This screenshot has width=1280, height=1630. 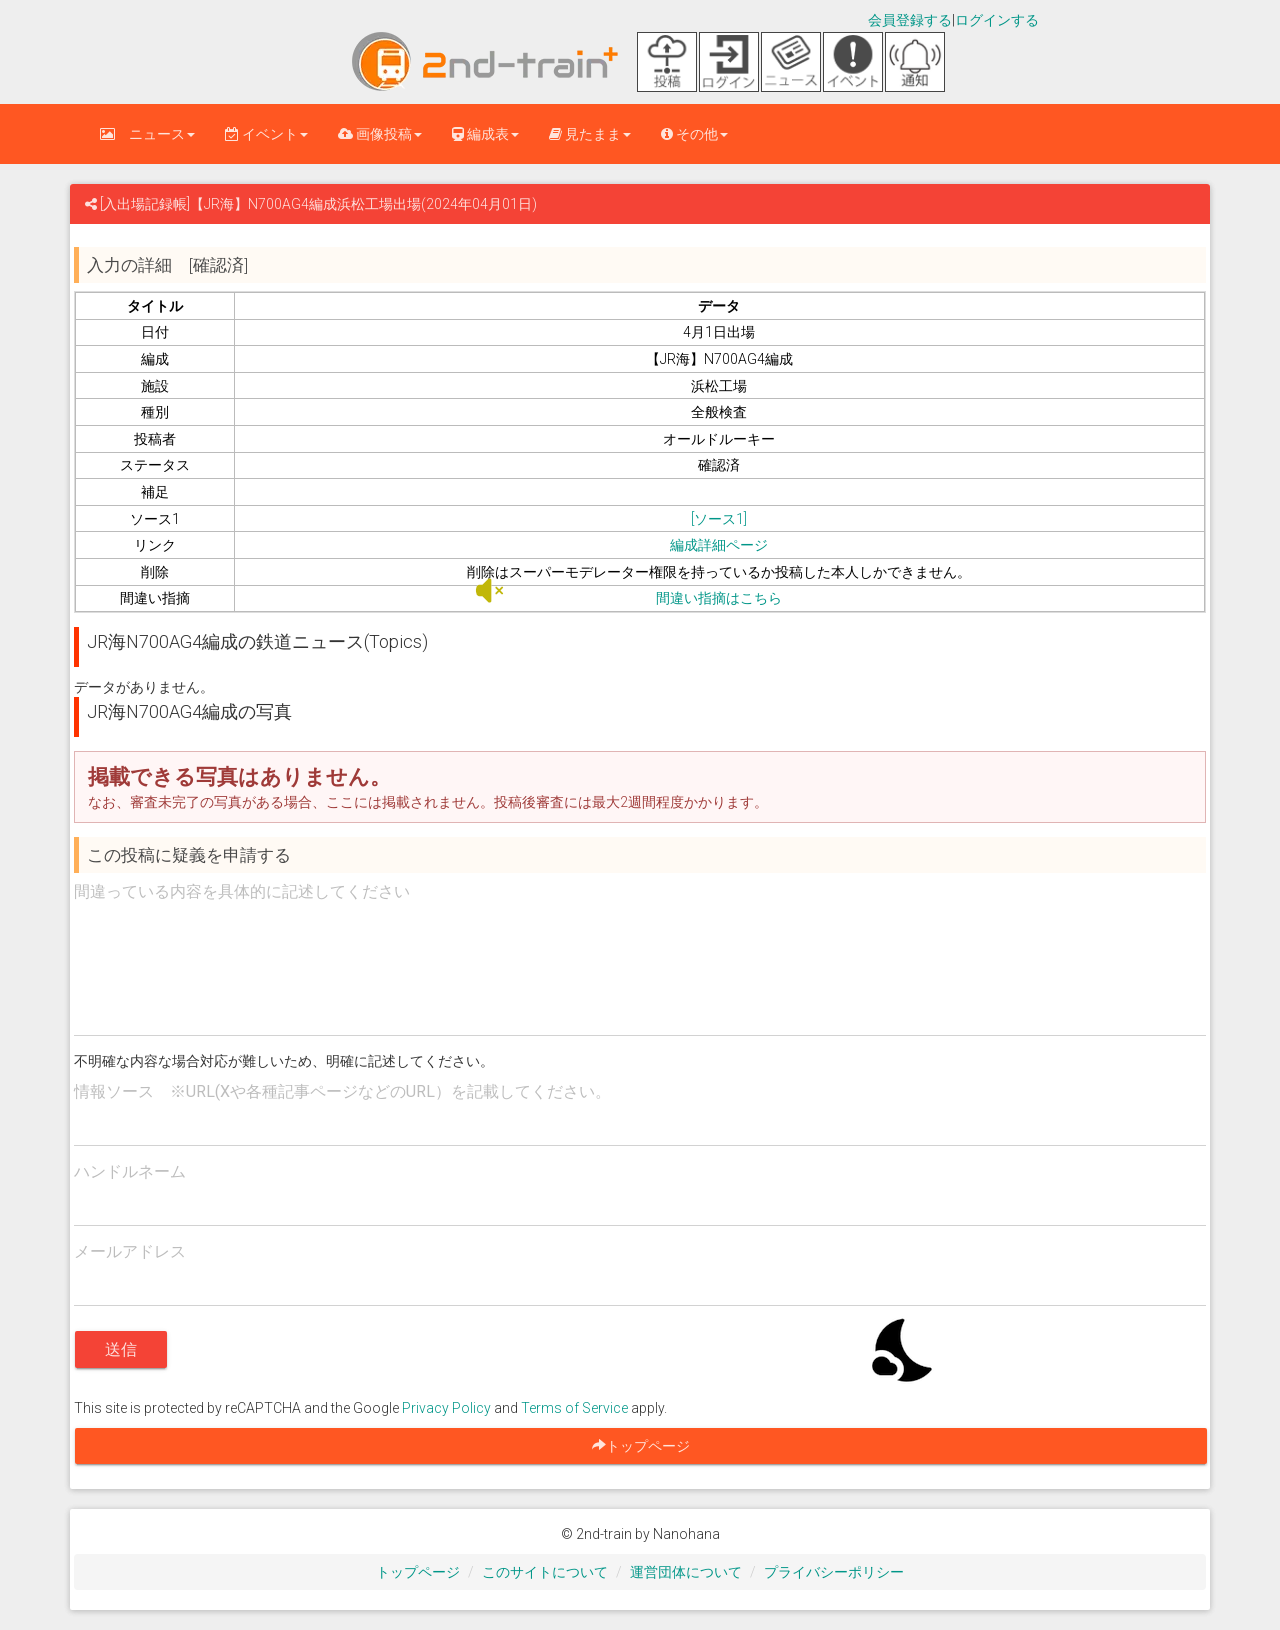 What do you see at coordinates (489, 590) in the screenshot?
I see `mute audio or sound` at bounding box center [489, 590].